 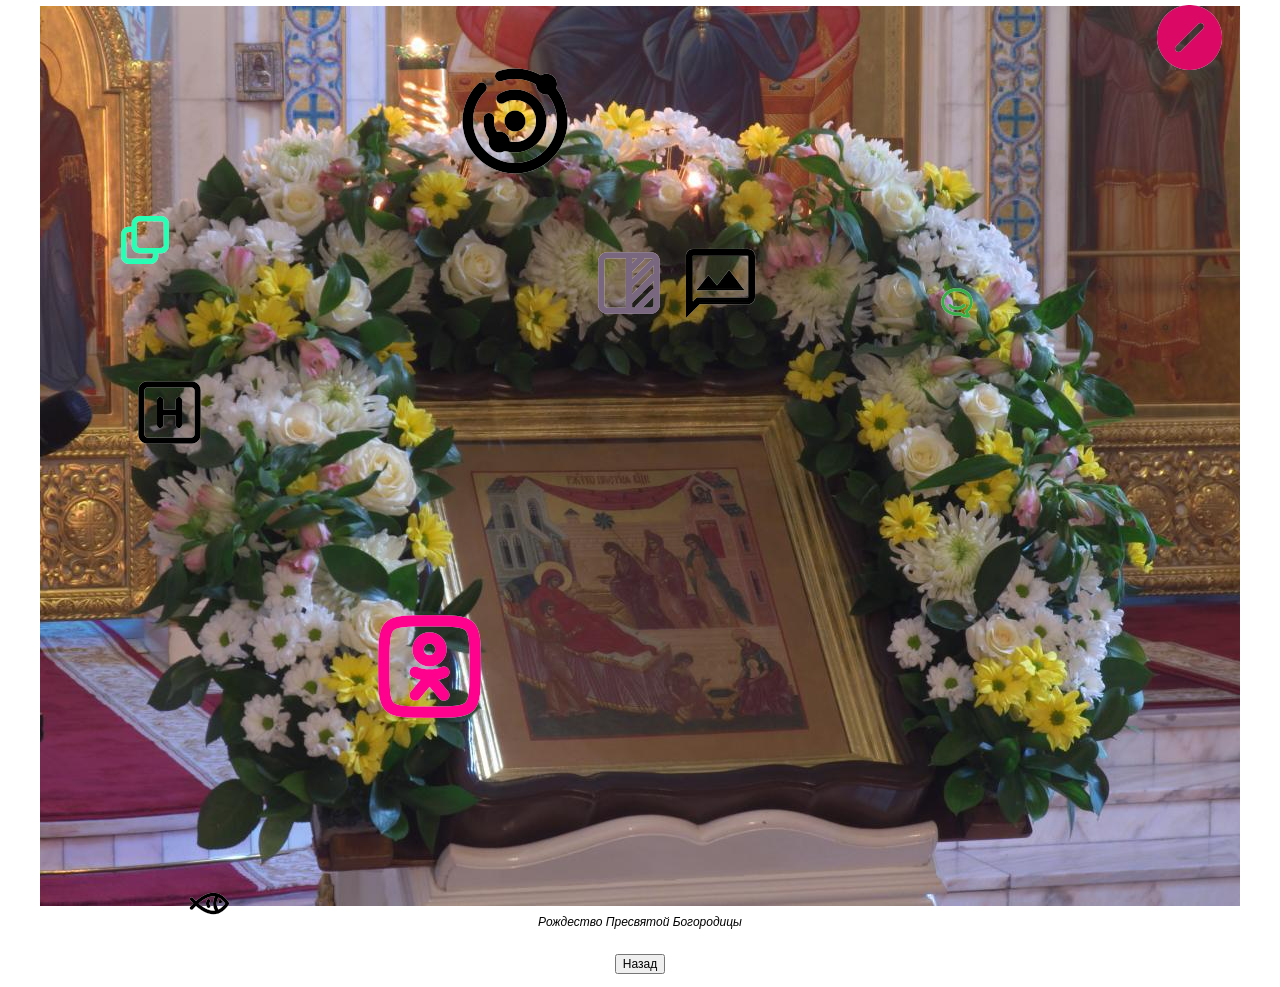 What do you see at coordinates (957, 303) in the screenshot?
I see `open HipChat messaging app` at bounding box center [957, 303].